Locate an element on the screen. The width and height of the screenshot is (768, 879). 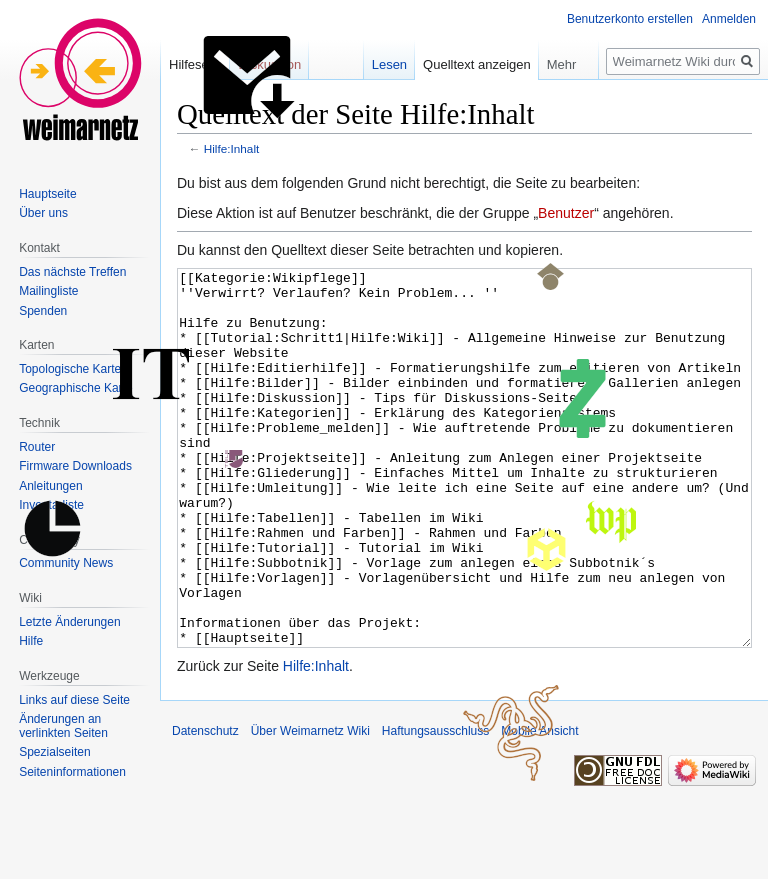
visit The Irish Times website is located at coordinates (151, 374).